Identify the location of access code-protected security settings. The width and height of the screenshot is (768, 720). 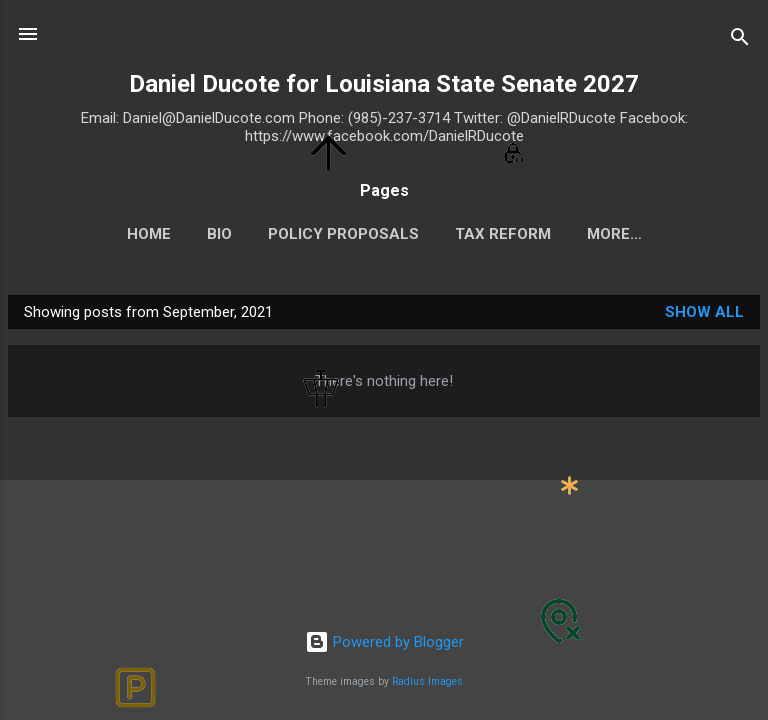
(513, 153).